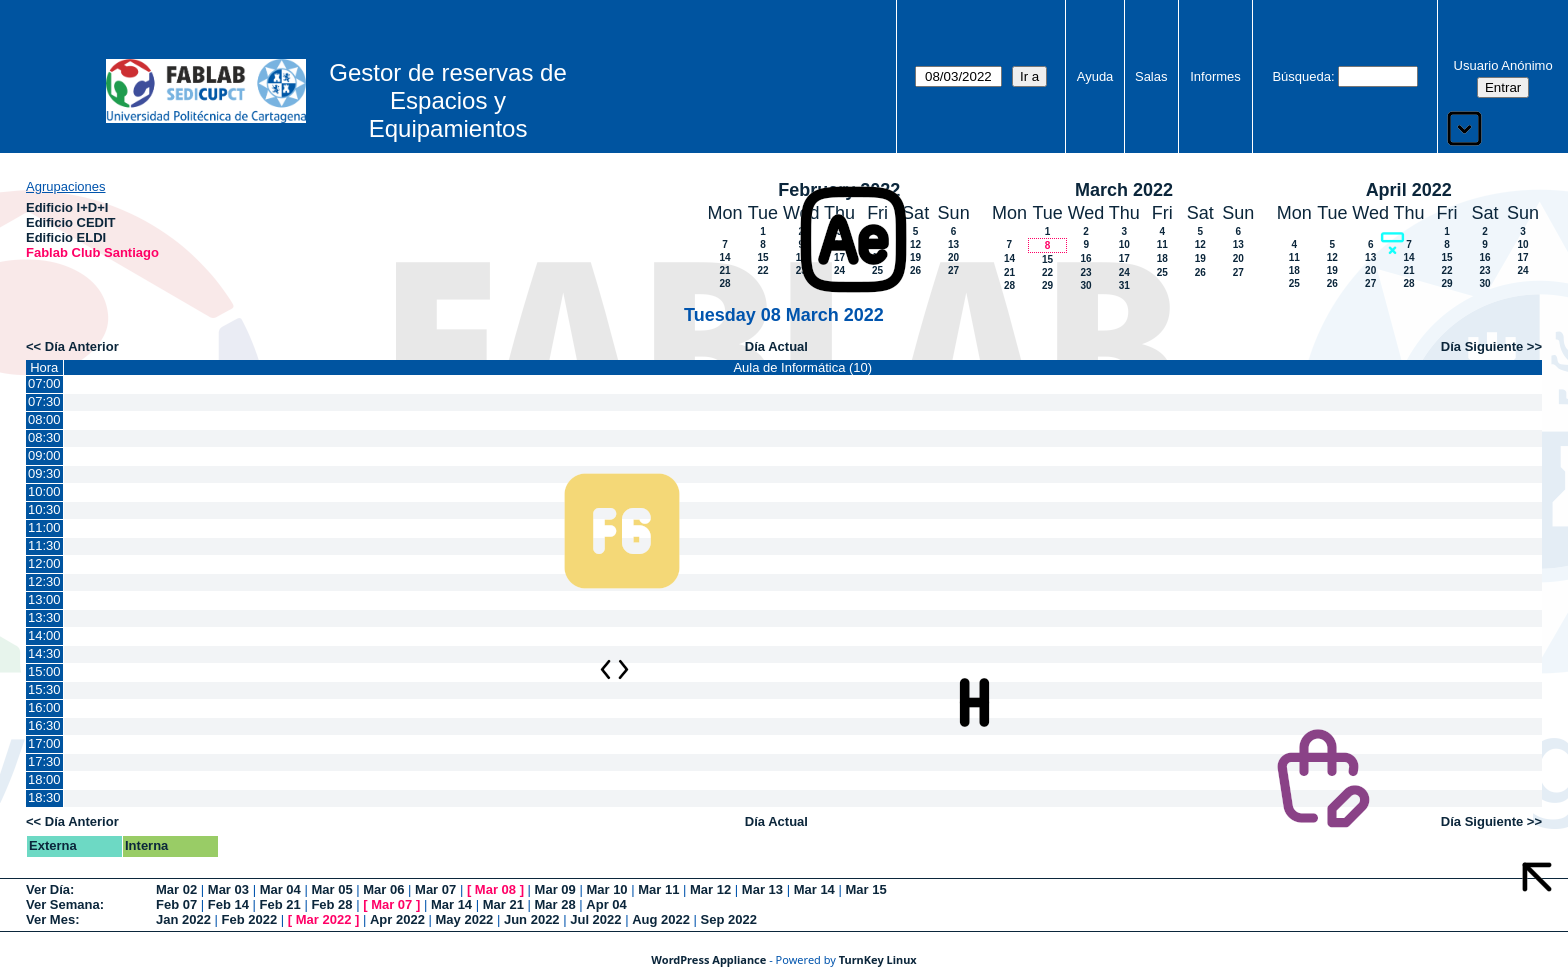 The image size is (1568, 967). What do you see at coordinates (974, 702) in the screenshot?
I see `indicates H or HSPA mobile network connection` at bounding box center [974, 702].